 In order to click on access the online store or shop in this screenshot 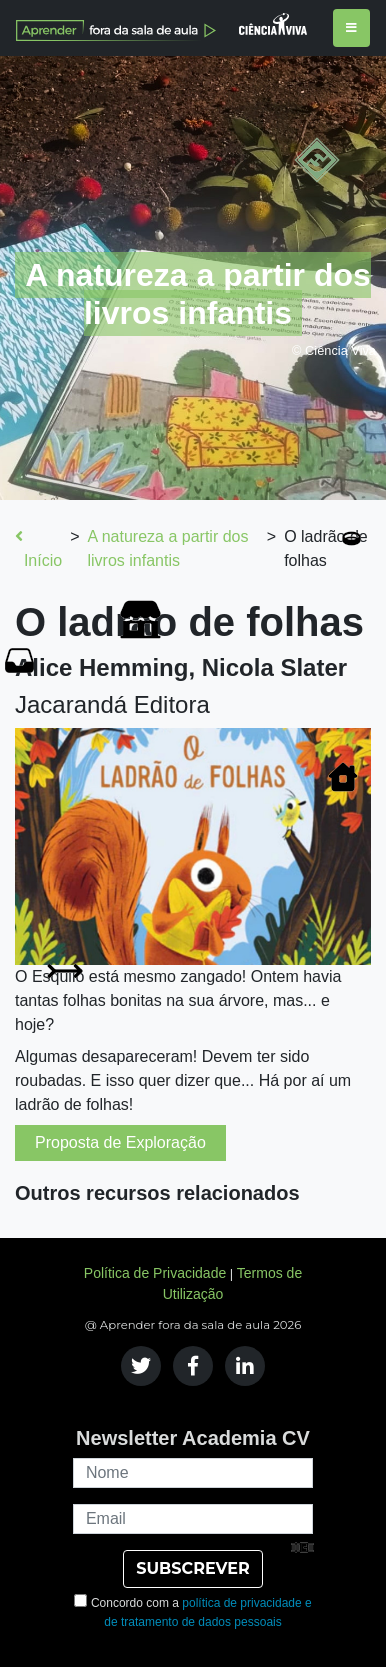, I will do `click(140, 619)`.